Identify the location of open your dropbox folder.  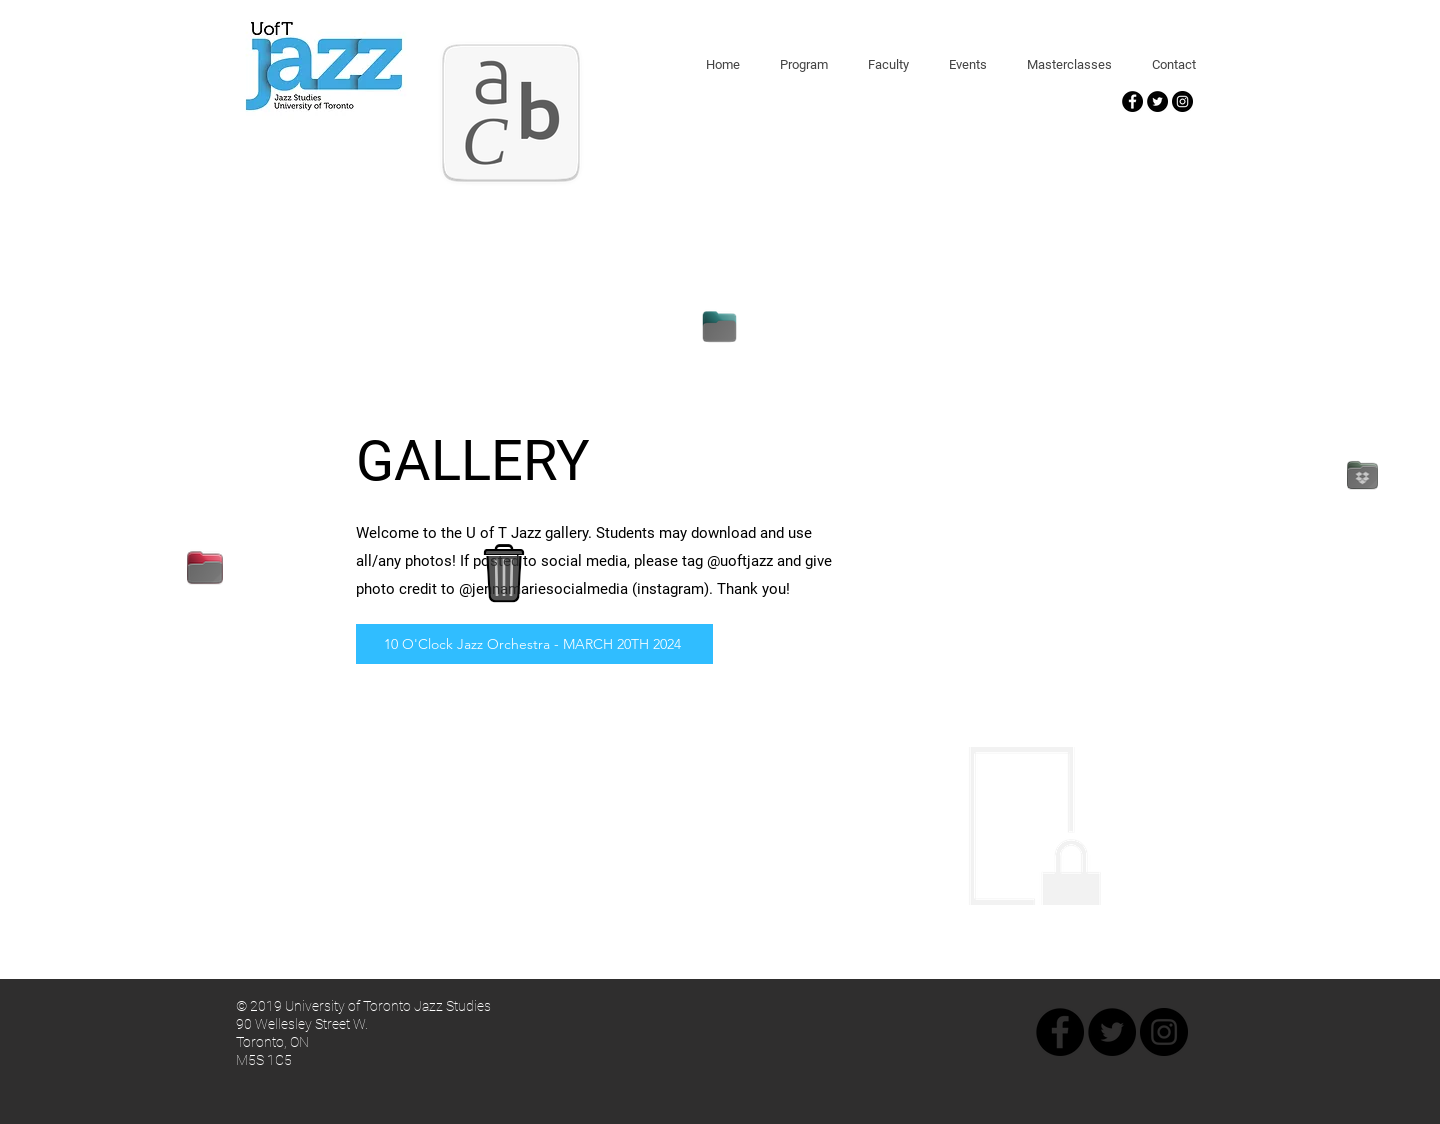
(1362, 474).